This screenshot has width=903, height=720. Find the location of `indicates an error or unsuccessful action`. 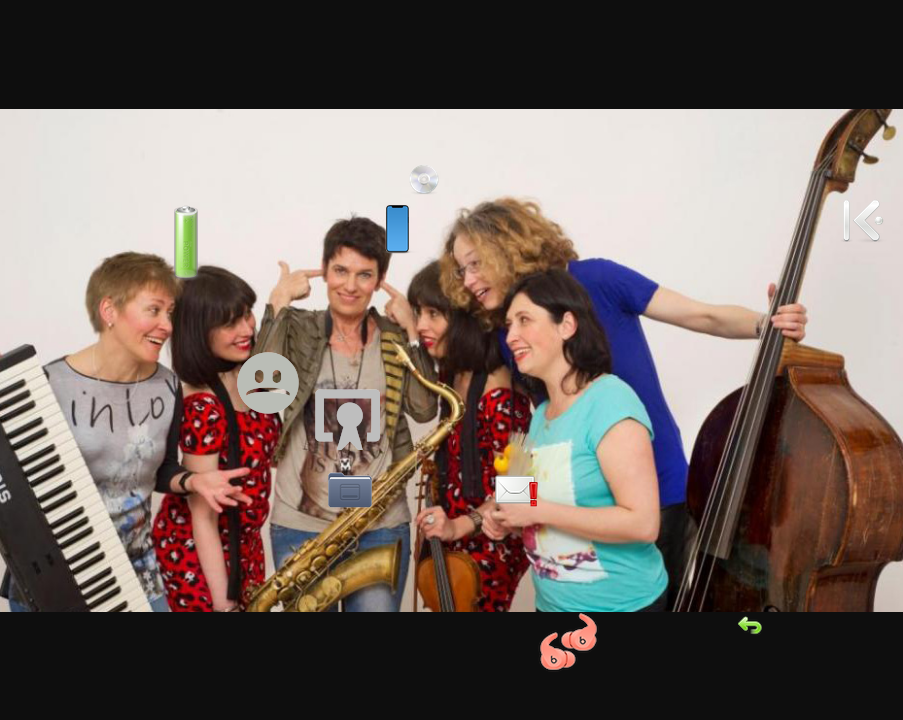

indicates an error or unsuccessful action is located at coordinates (268, 383).